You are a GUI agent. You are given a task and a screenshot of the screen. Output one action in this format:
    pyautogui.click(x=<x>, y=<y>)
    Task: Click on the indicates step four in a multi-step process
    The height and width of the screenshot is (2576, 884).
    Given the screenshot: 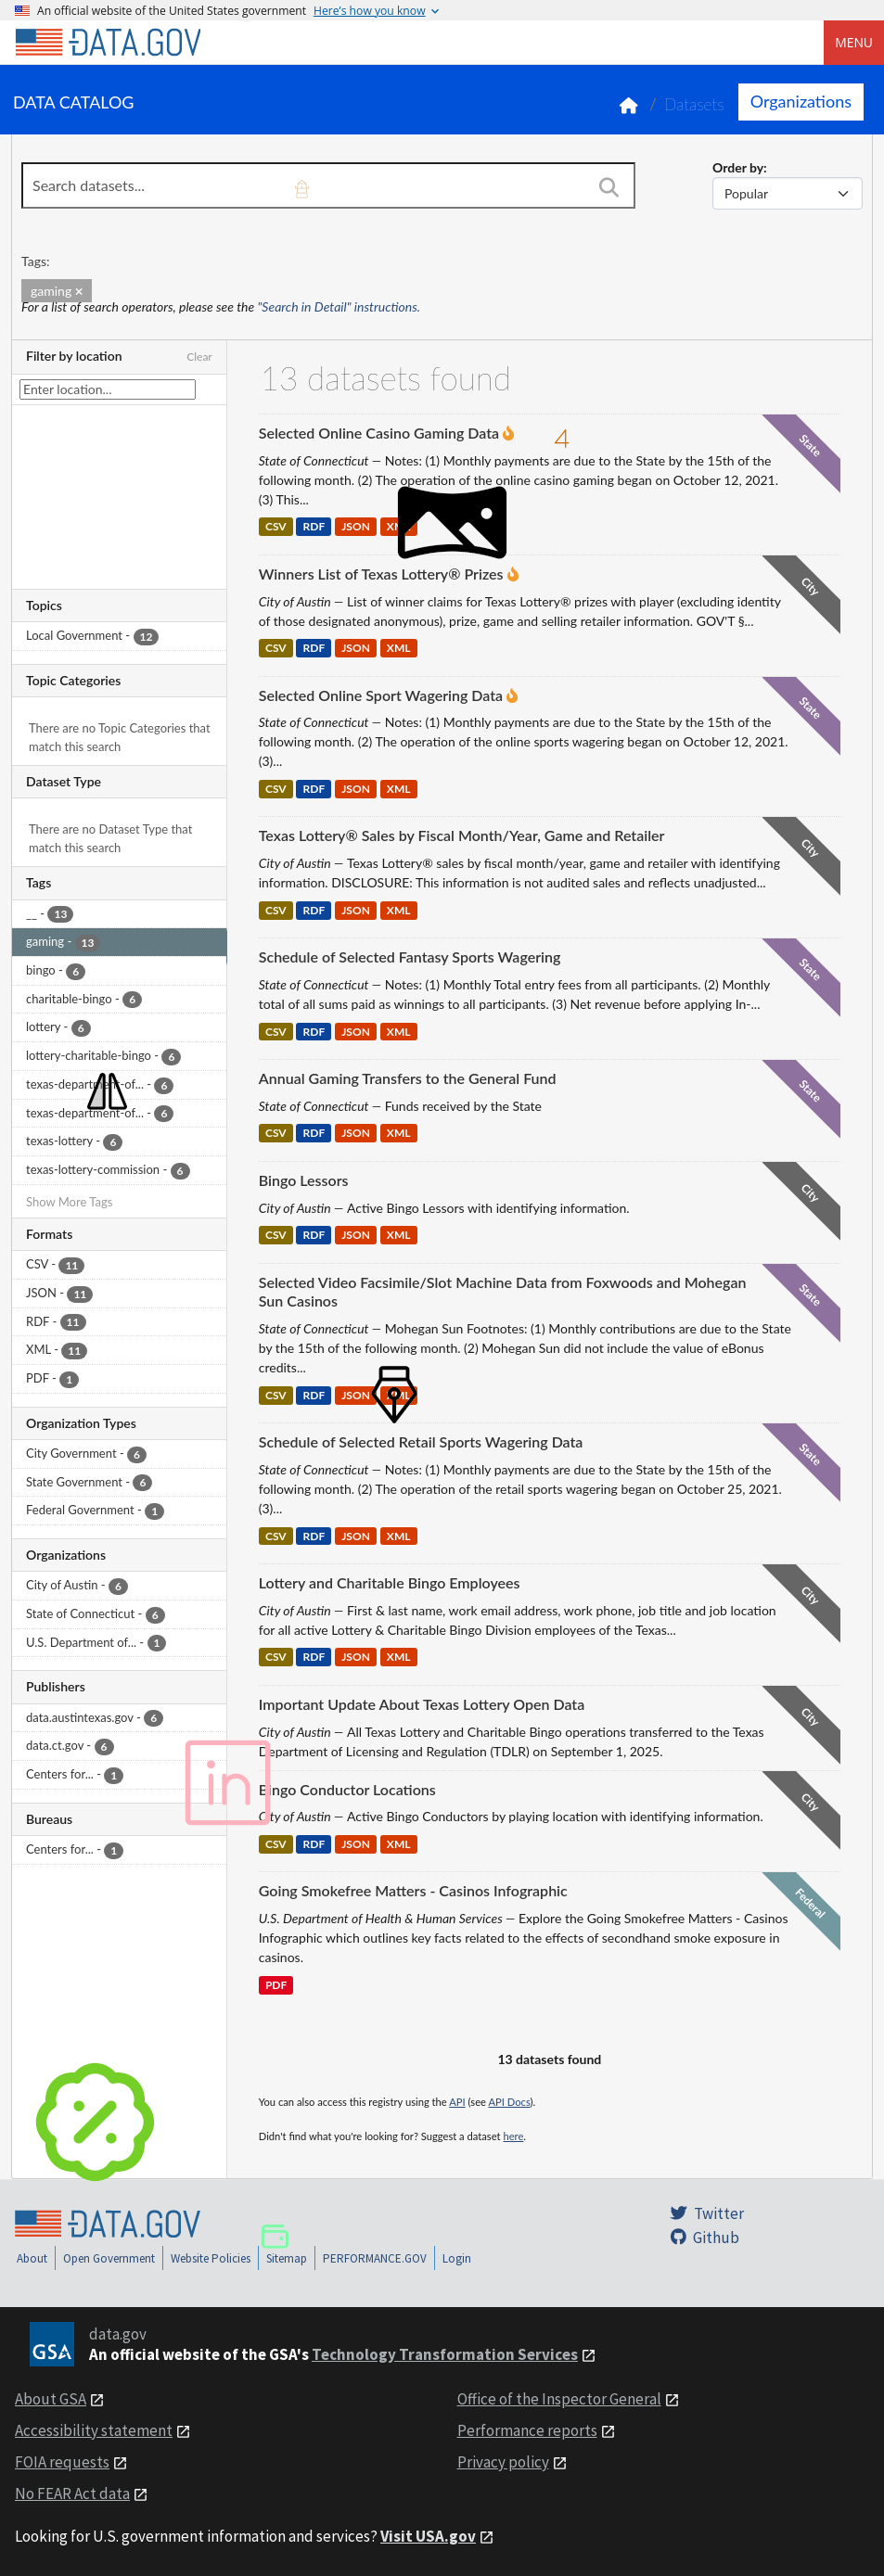 What is the action you would take?
    pyautogui.click(x=562, y=439)
    